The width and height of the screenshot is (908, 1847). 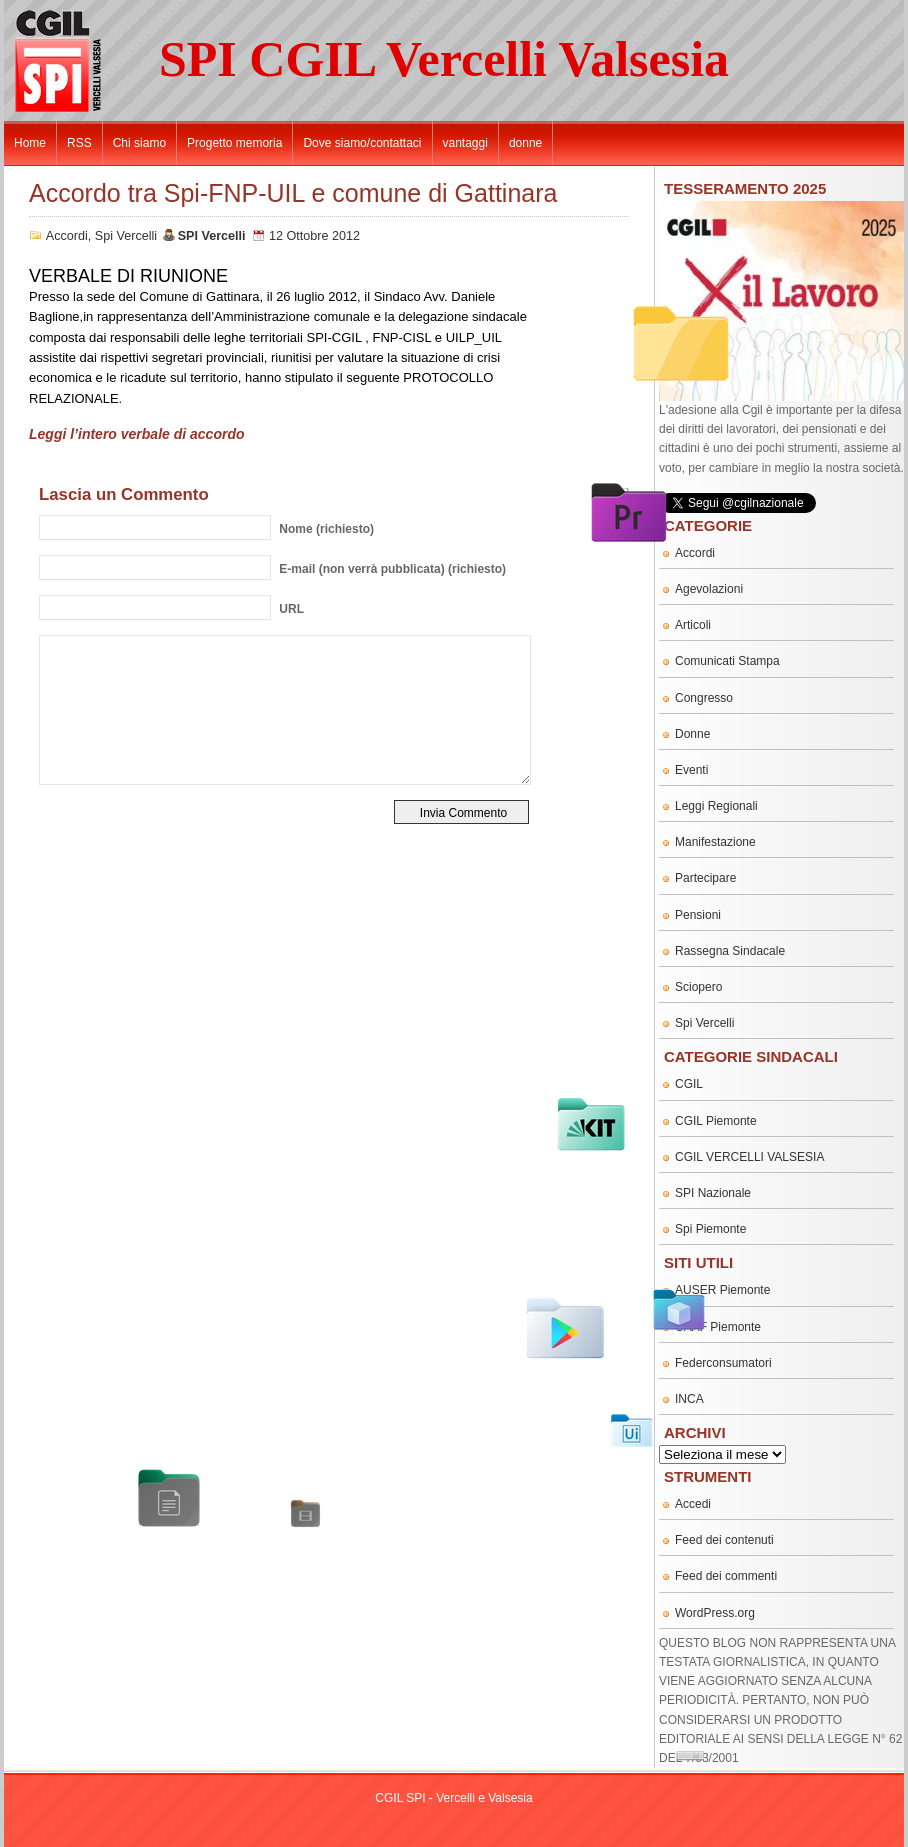 I want to click on open folder containing google play store downloads, so click(x=565, y=1330).